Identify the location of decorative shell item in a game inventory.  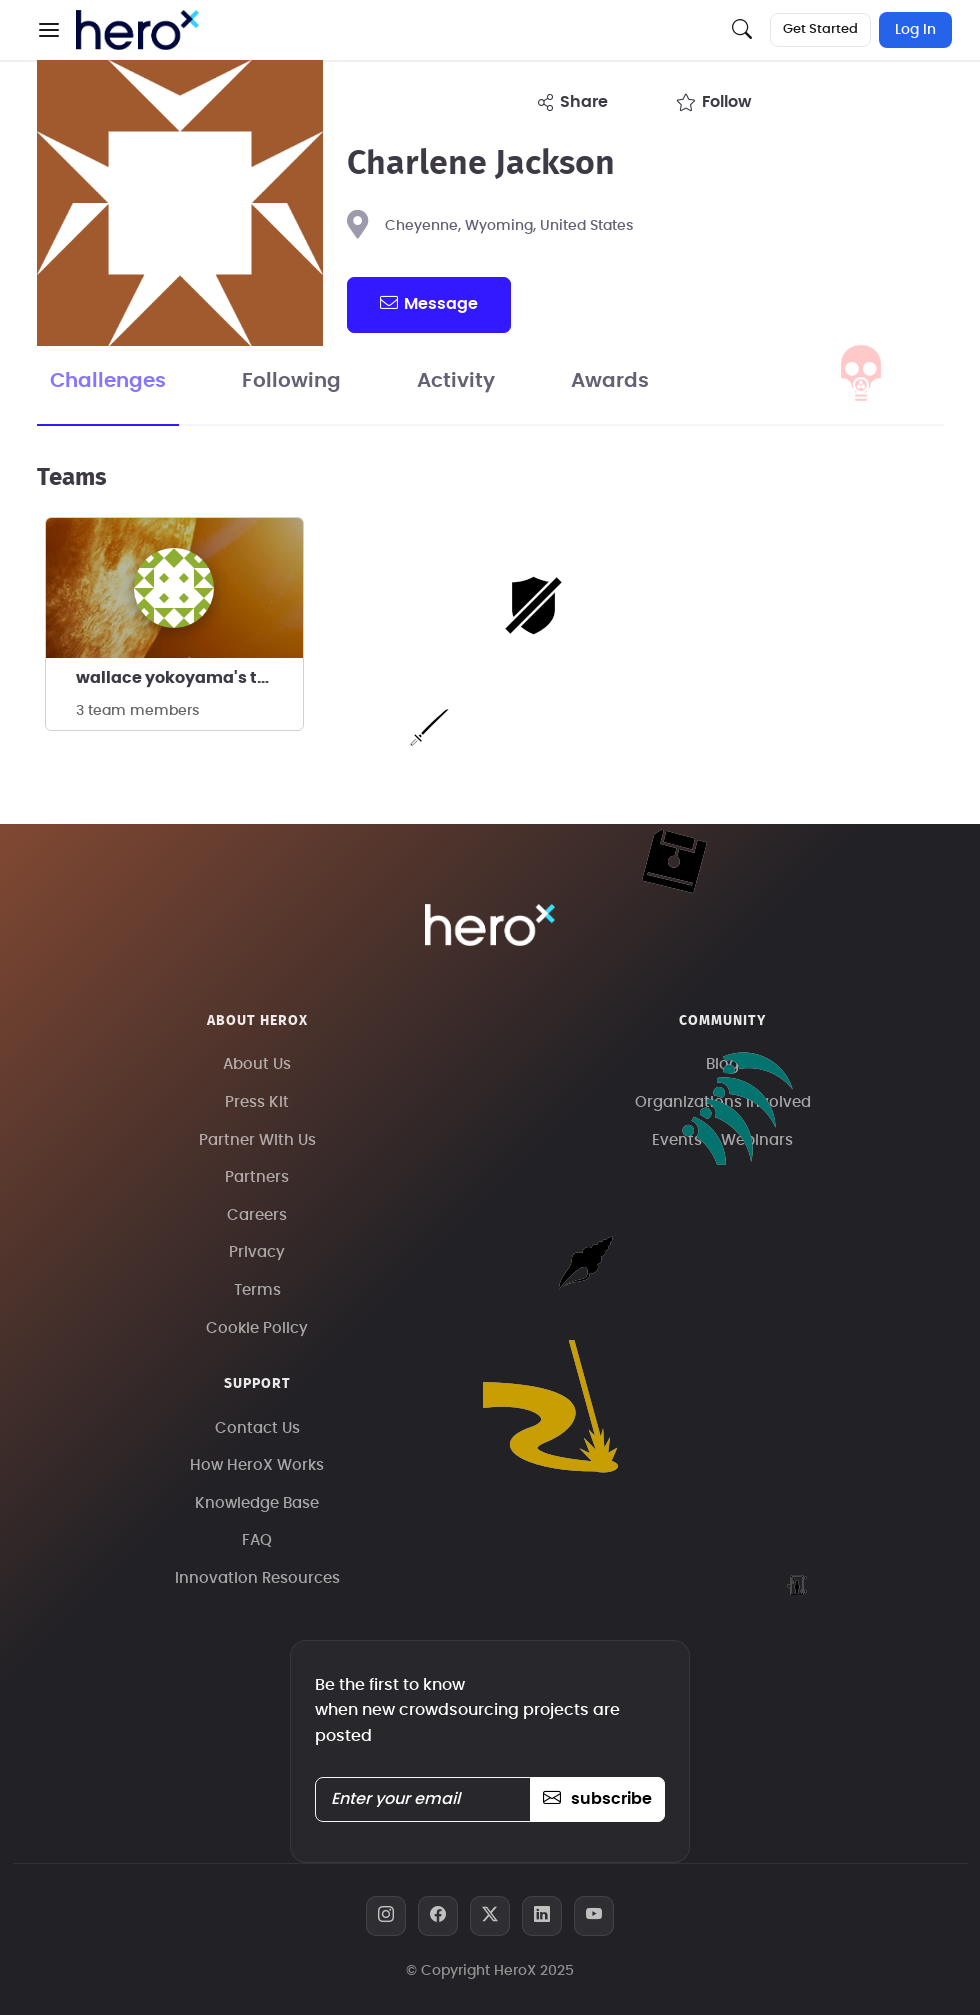
(585, 1262).